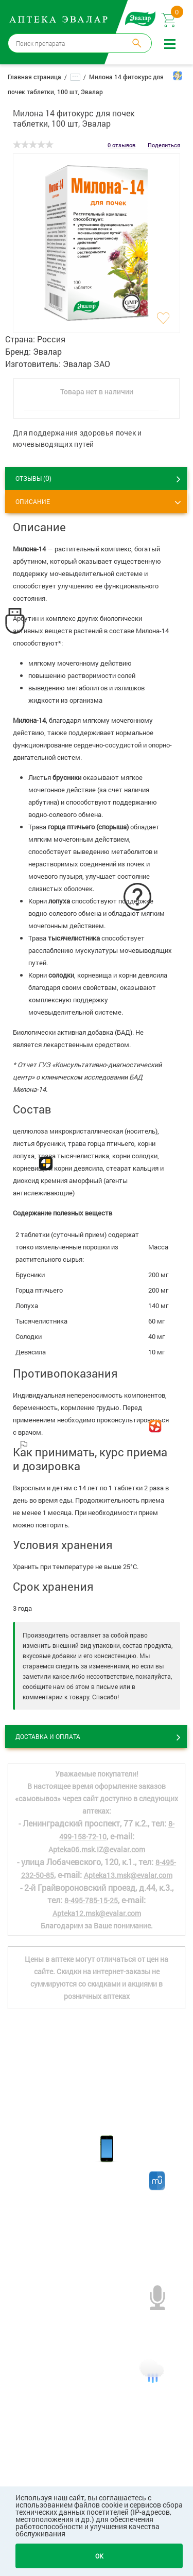 Image resolution: width=193 pixels, height=2576 pixels. What do you see at coordinates (24, 1444) in the screenshot?
I see `access flag emojis in the emoji picker` at bounding box center [24, 1444].